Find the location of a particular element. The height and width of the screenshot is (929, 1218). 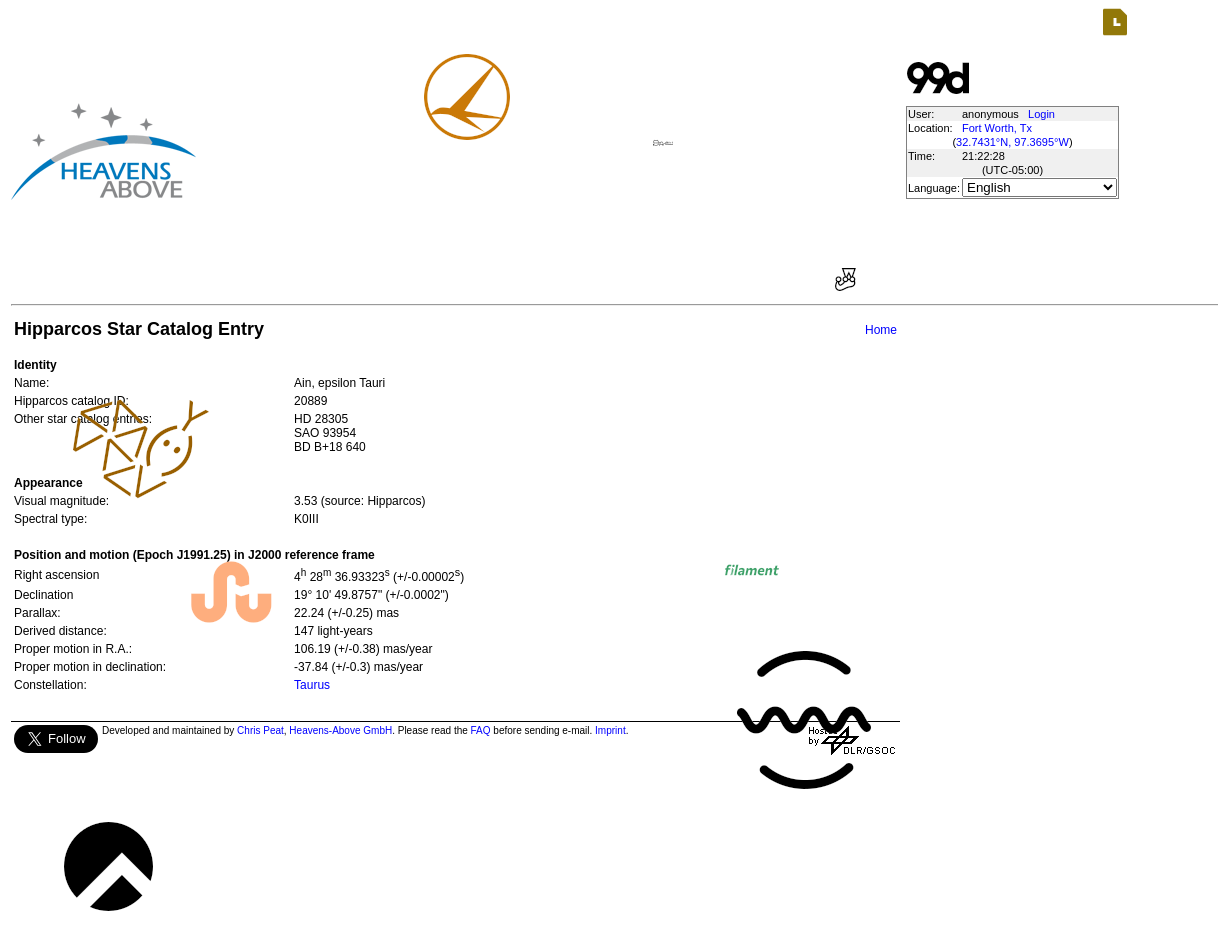

99designs logo - link to design marketplace platform is located at coordinates (938, 78).